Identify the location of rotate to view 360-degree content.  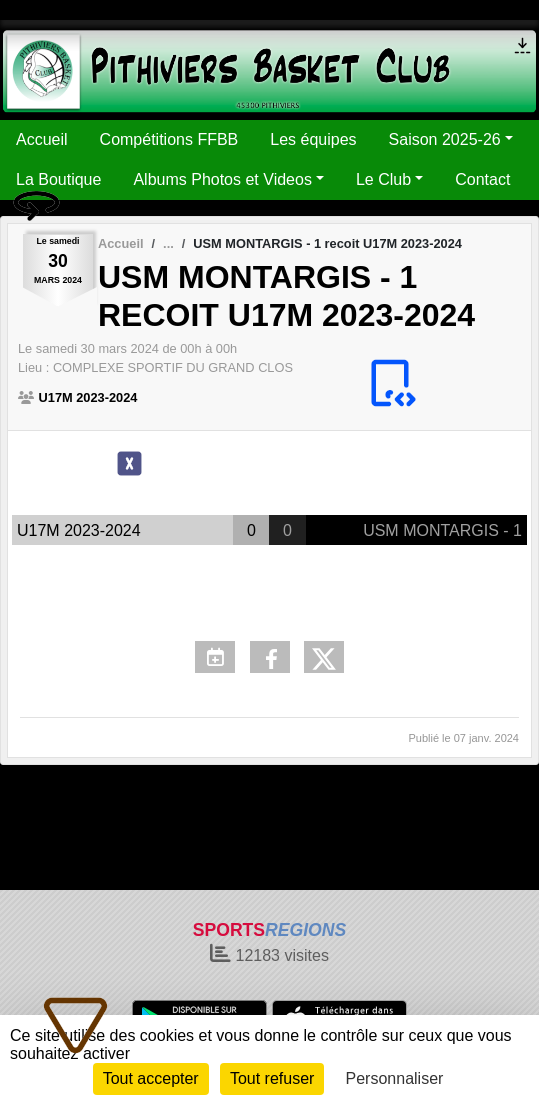
(36, 202).